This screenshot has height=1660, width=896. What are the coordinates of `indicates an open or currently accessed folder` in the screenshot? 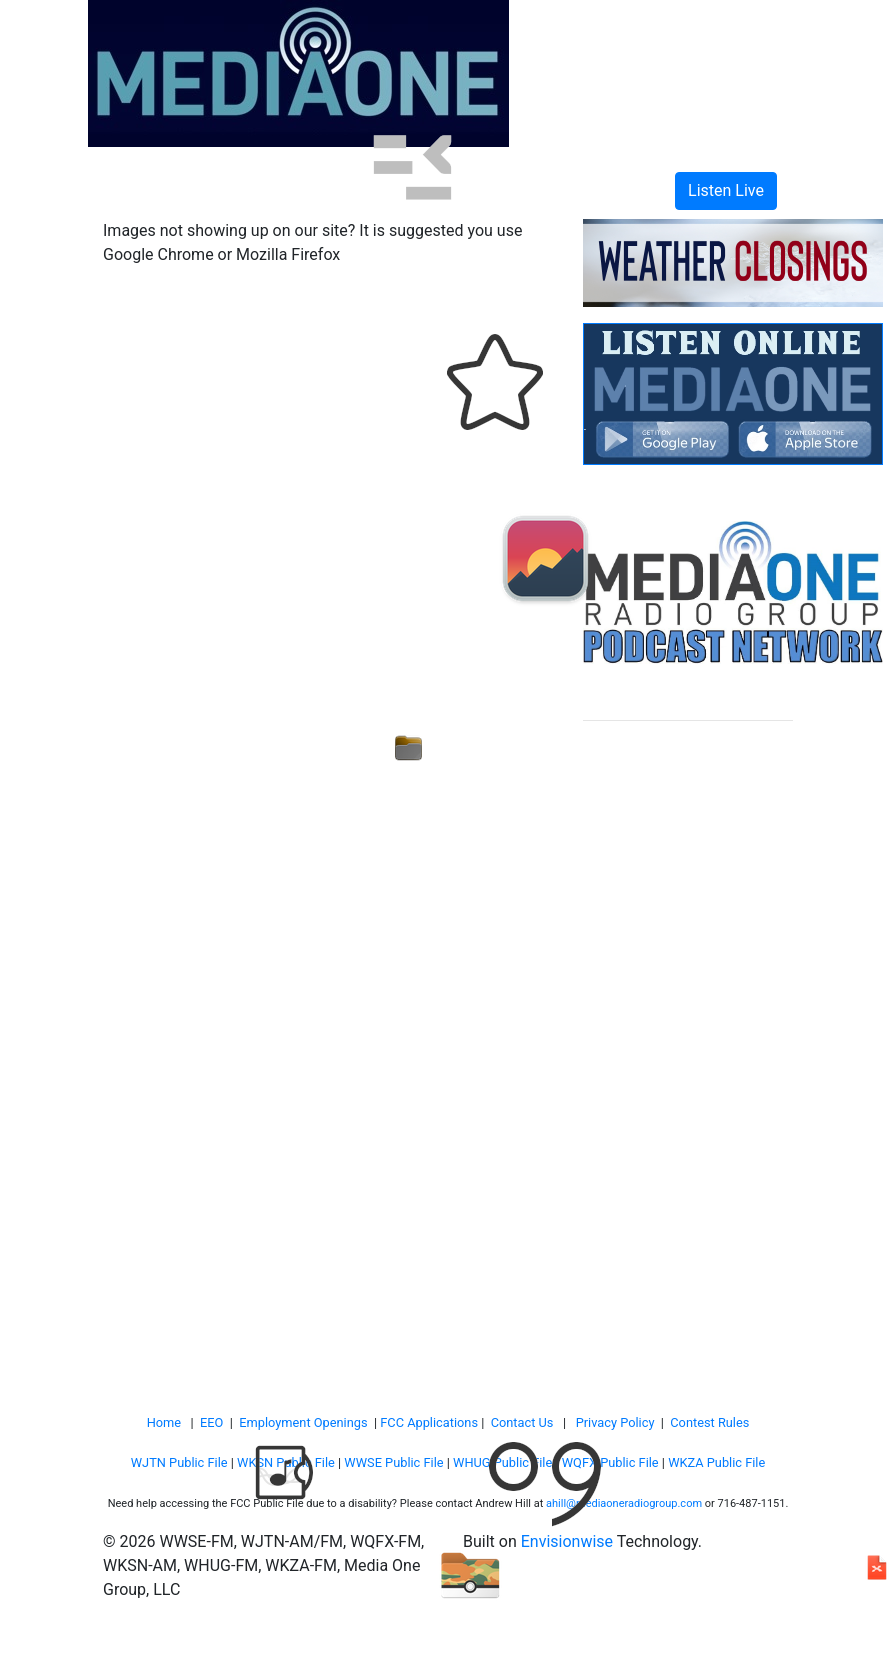 It's located at (408, 747).